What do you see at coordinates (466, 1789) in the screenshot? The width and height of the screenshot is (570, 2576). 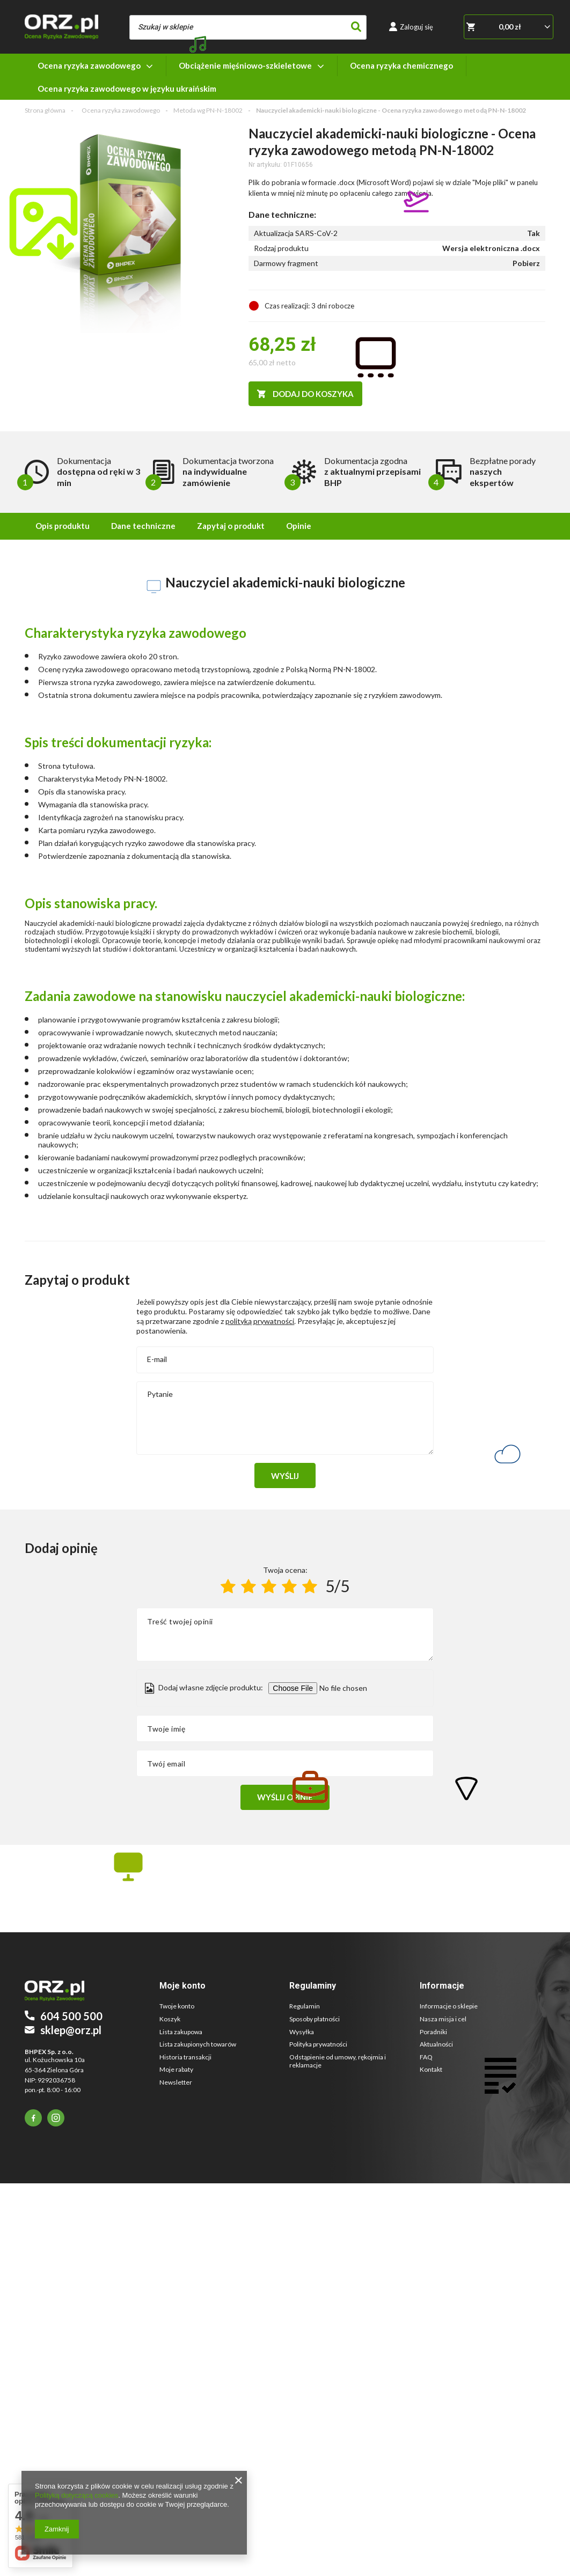 I see `indicates a cone or triangular marker` at bounding box center [466, 1789].